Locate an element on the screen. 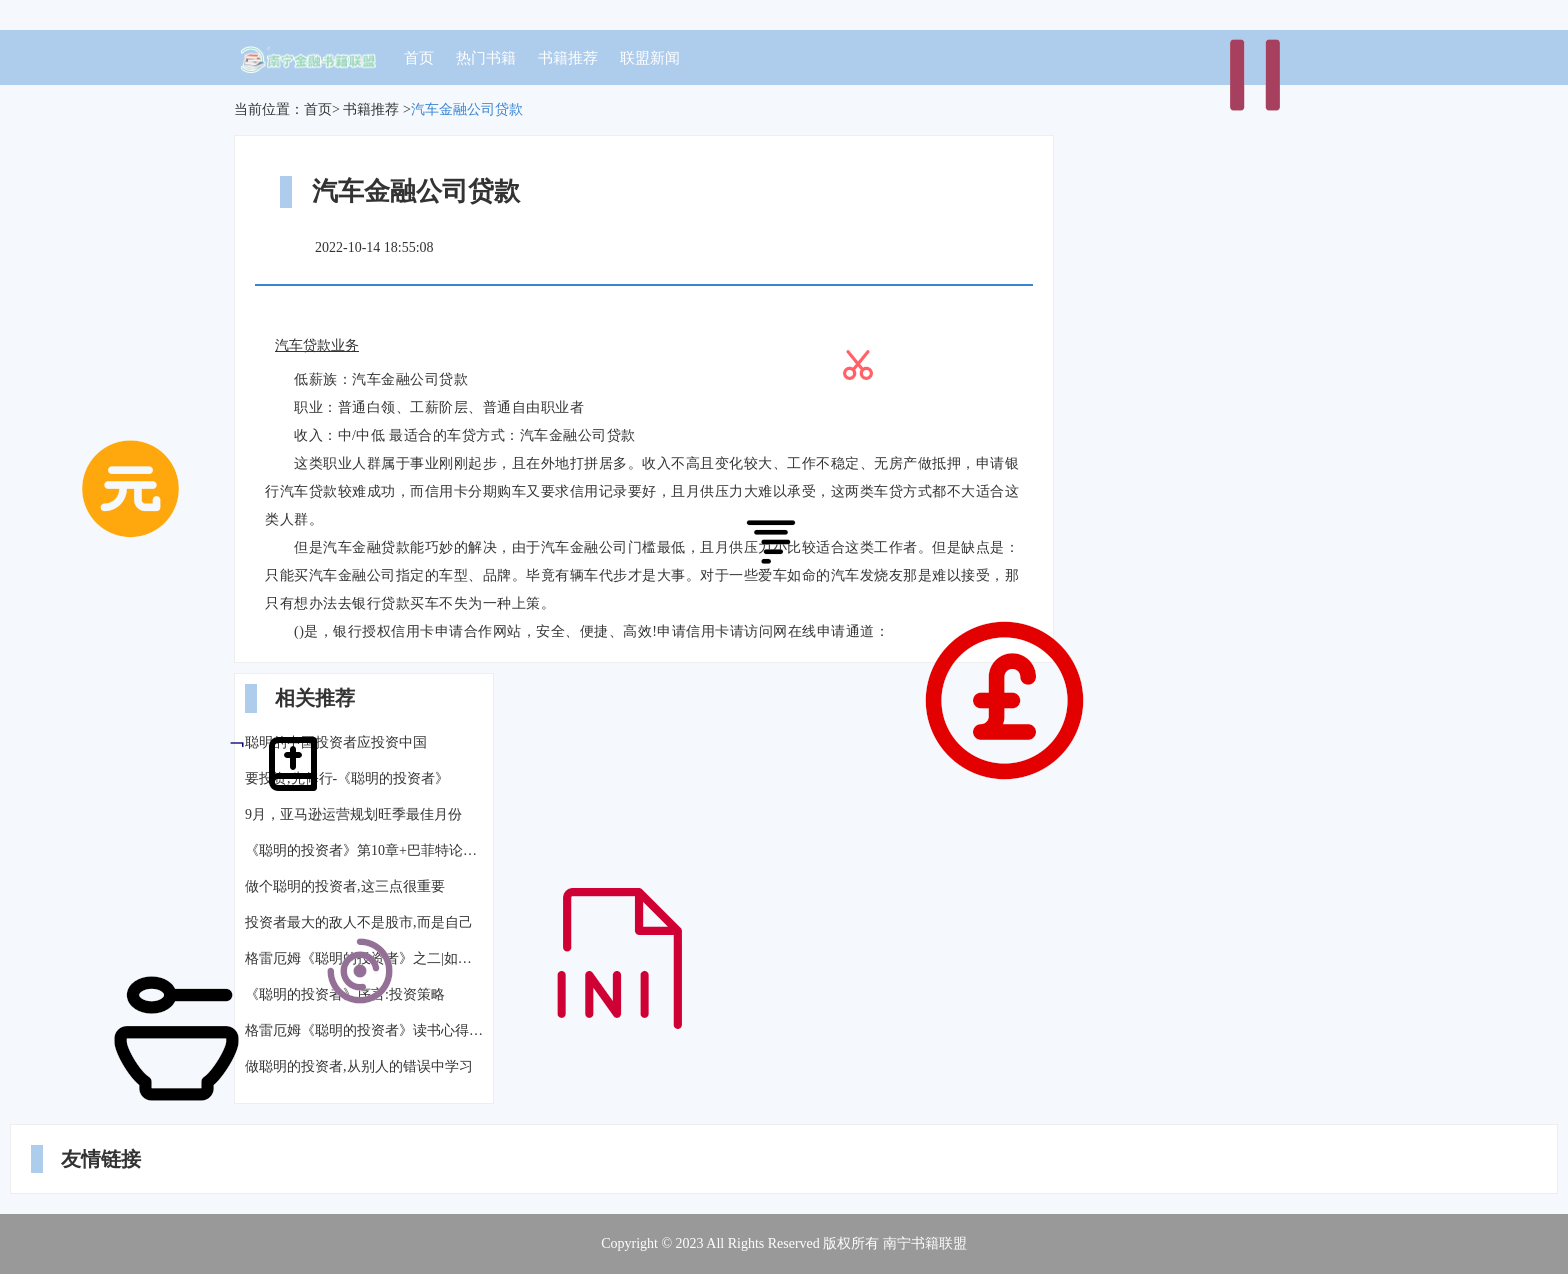  access religious texts or scriptures is located at coordinates (293, 764).